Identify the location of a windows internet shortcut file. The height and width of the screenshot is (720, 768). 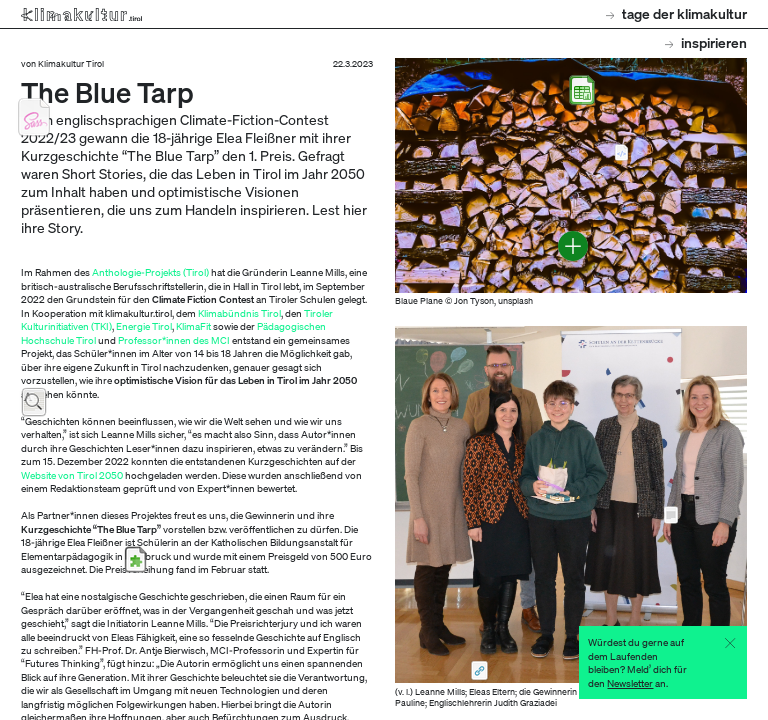
(479, 670).